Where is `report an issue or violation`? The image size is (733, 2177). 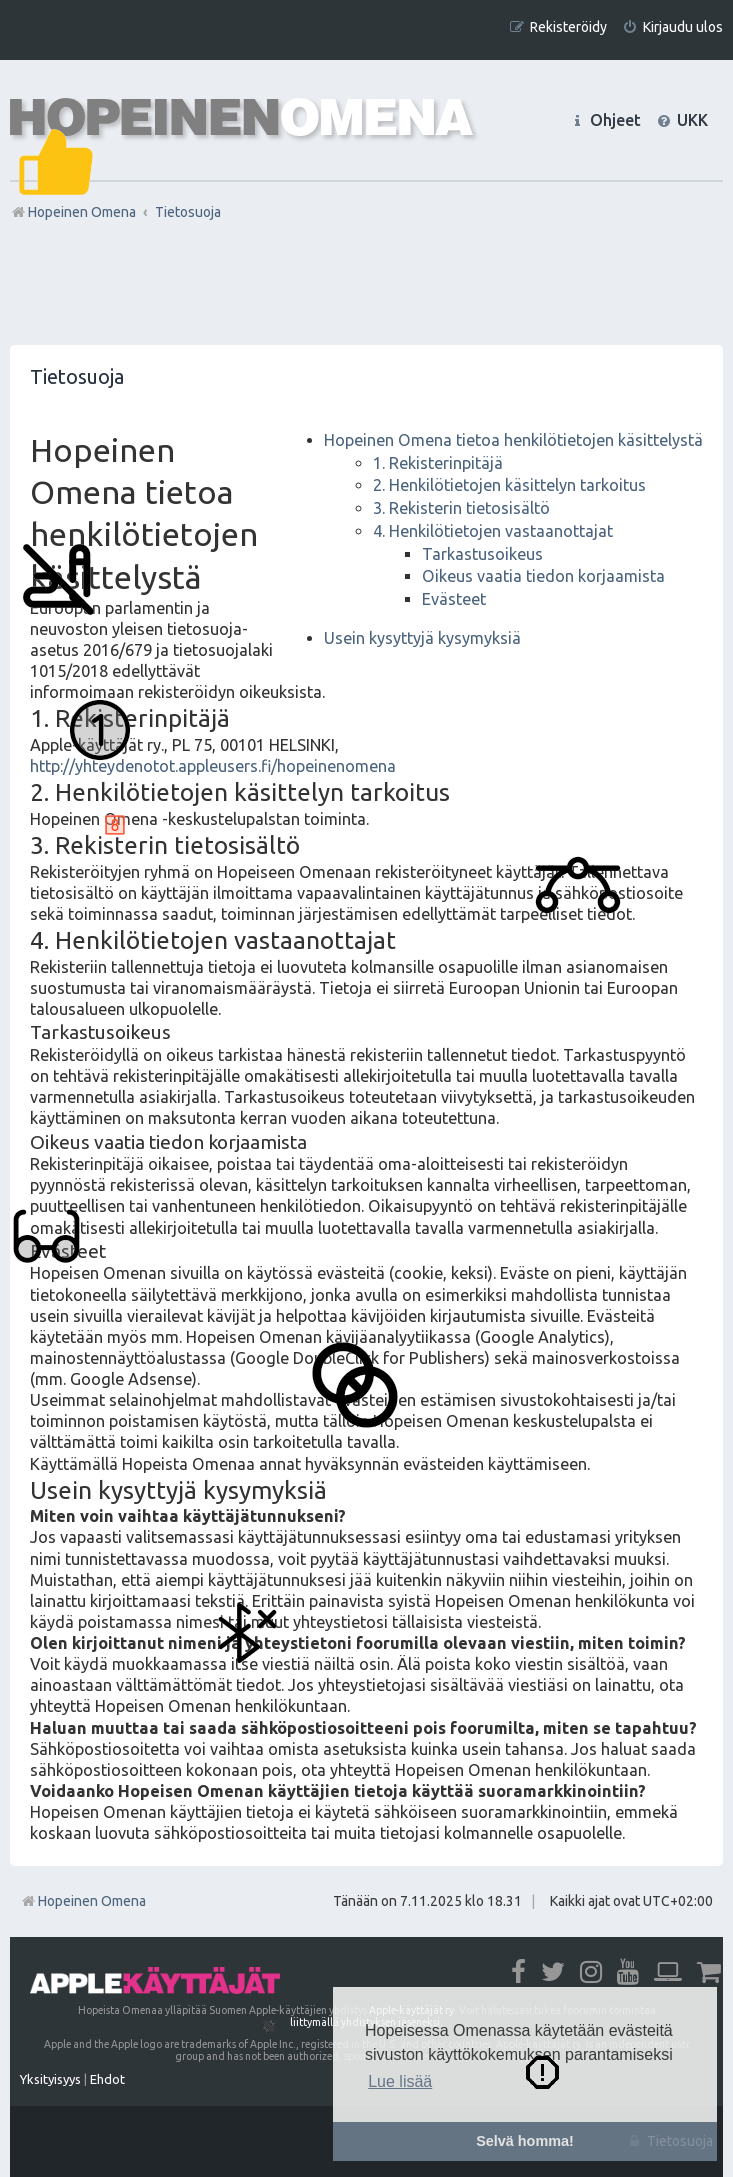
report an issue or violation is located at coordinates (542, 2072).